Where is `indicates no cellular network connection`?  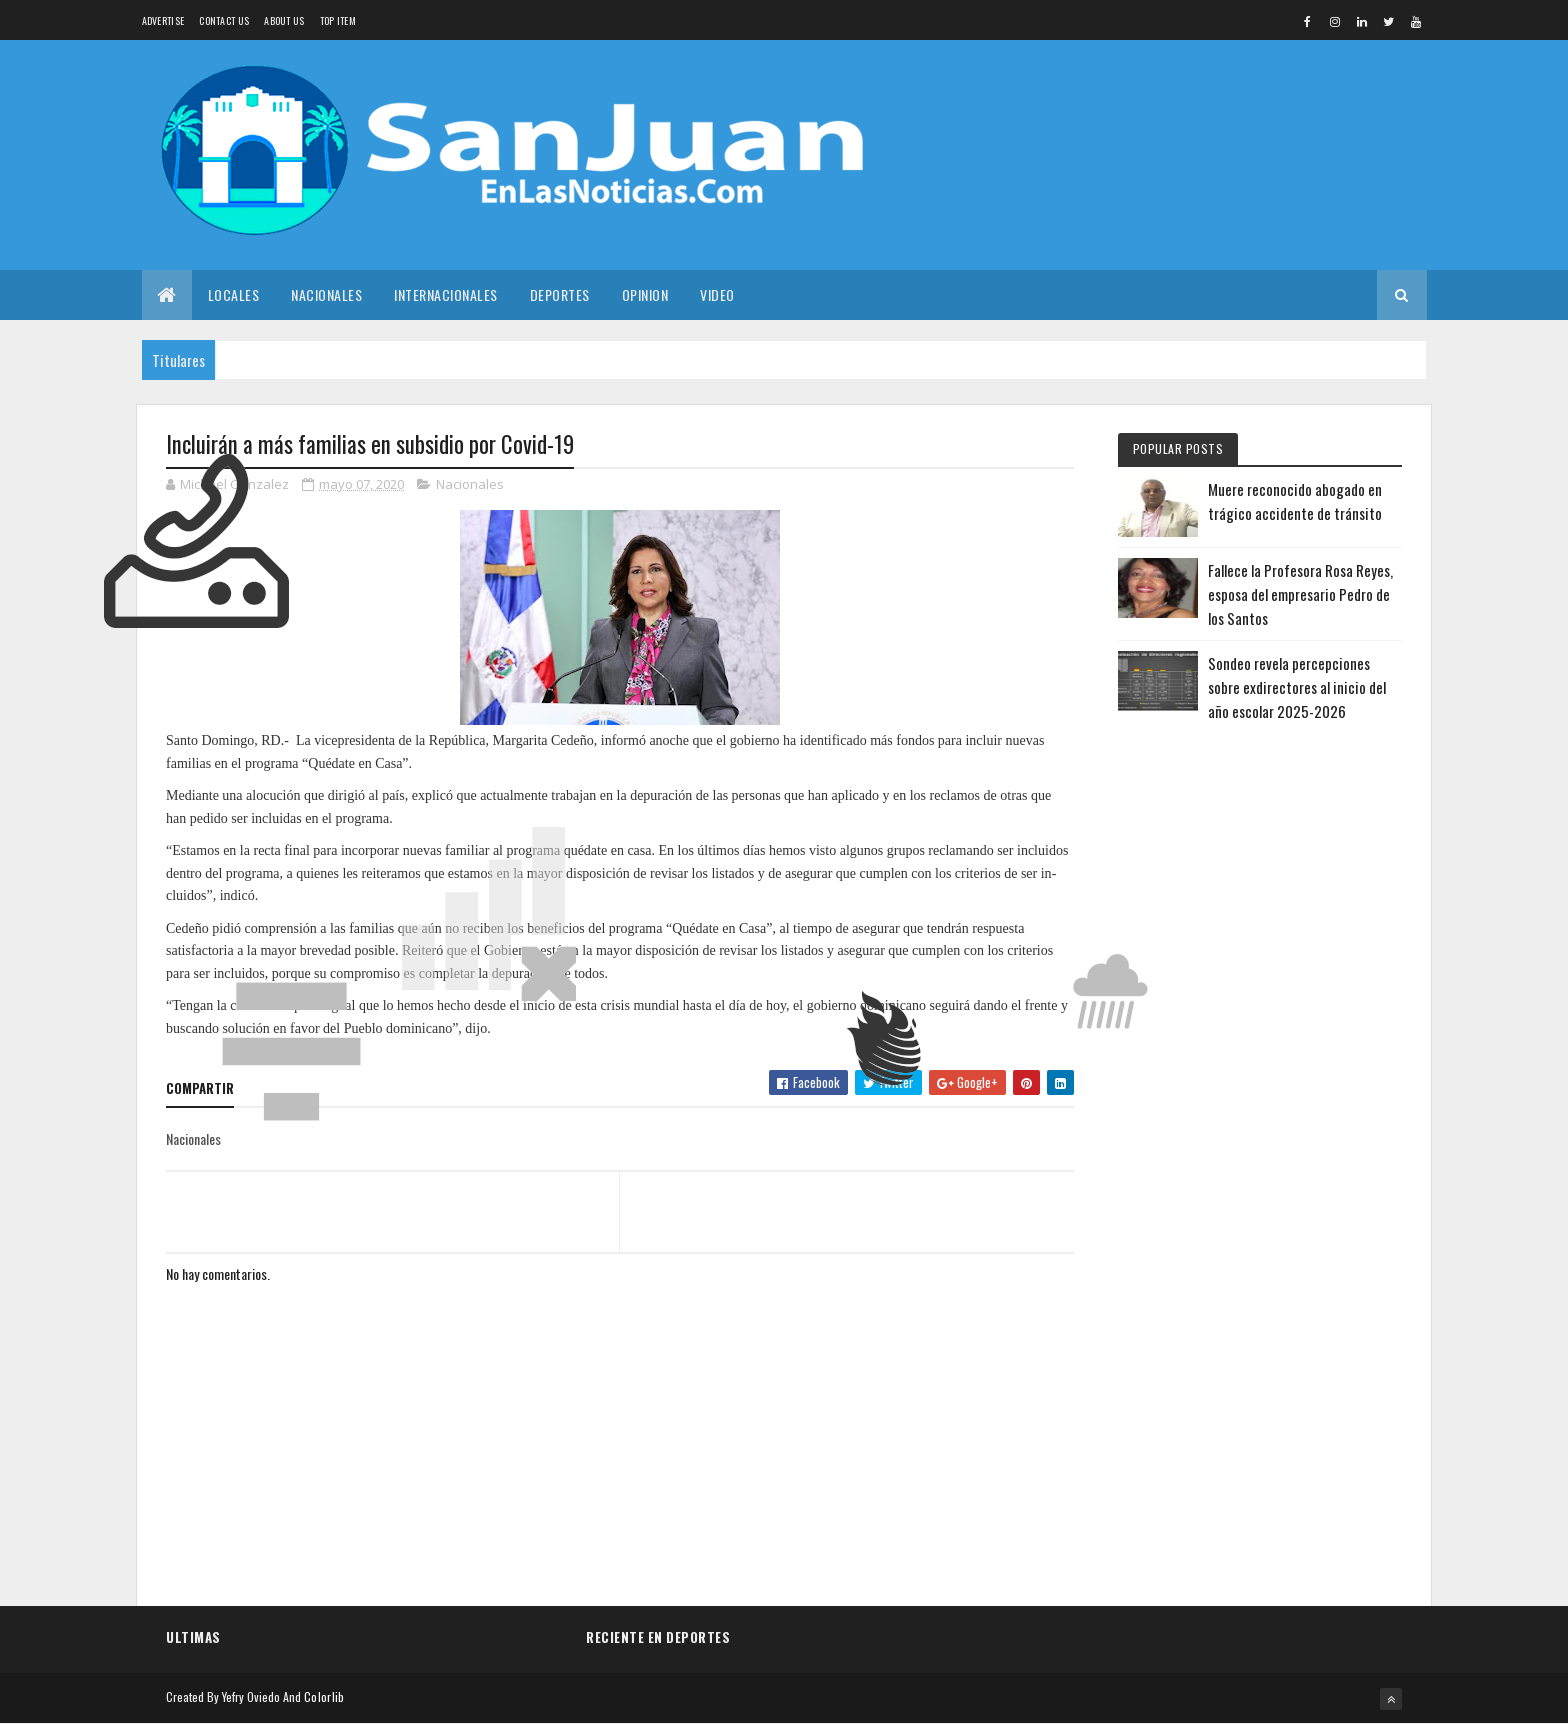
indicates no cellular network connection is located at coordinates (489, 914).